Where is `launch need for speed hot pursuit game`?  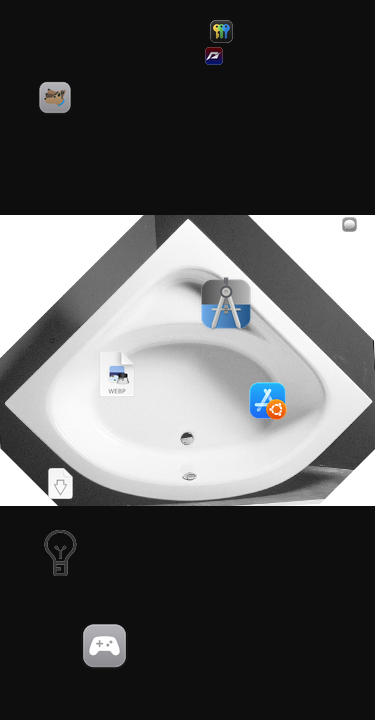 launch need for speed hot pursuit game is located at coordinates (214, 56).